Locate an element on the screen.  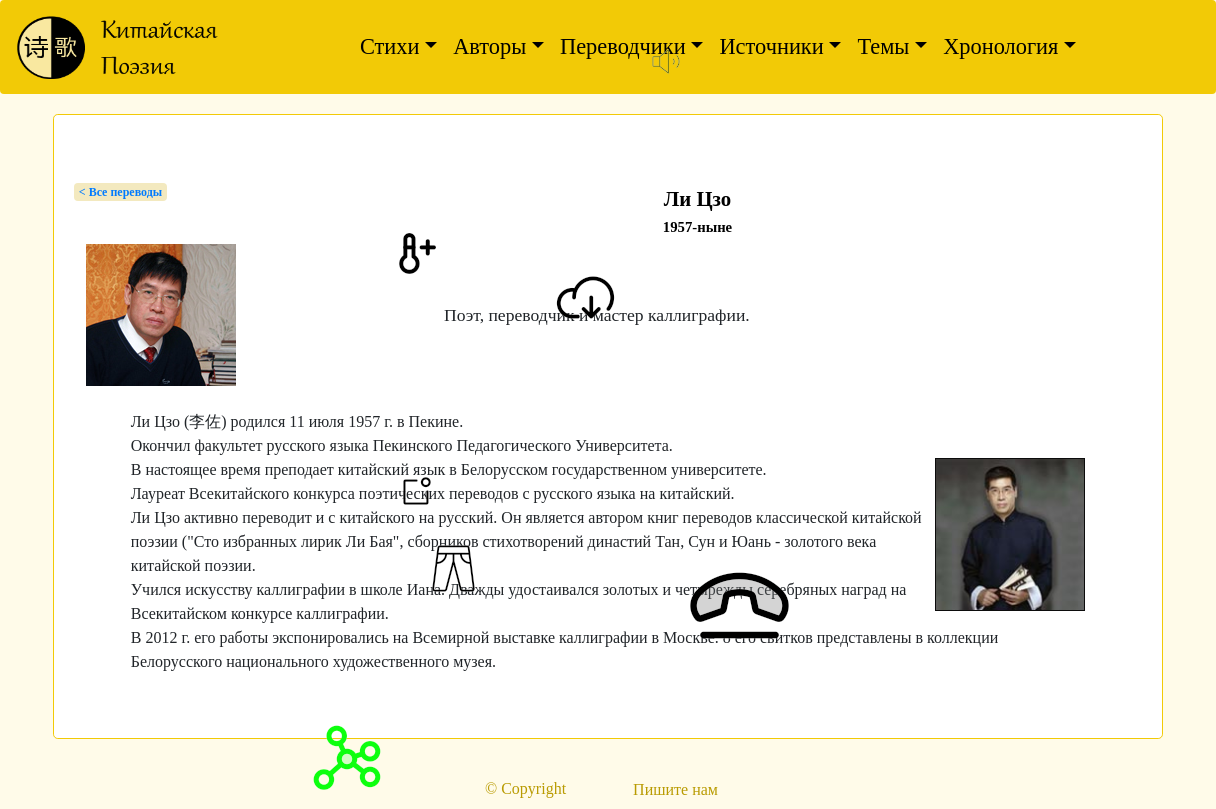
browse pants or bottoms category is located at coordinates (453, 568).